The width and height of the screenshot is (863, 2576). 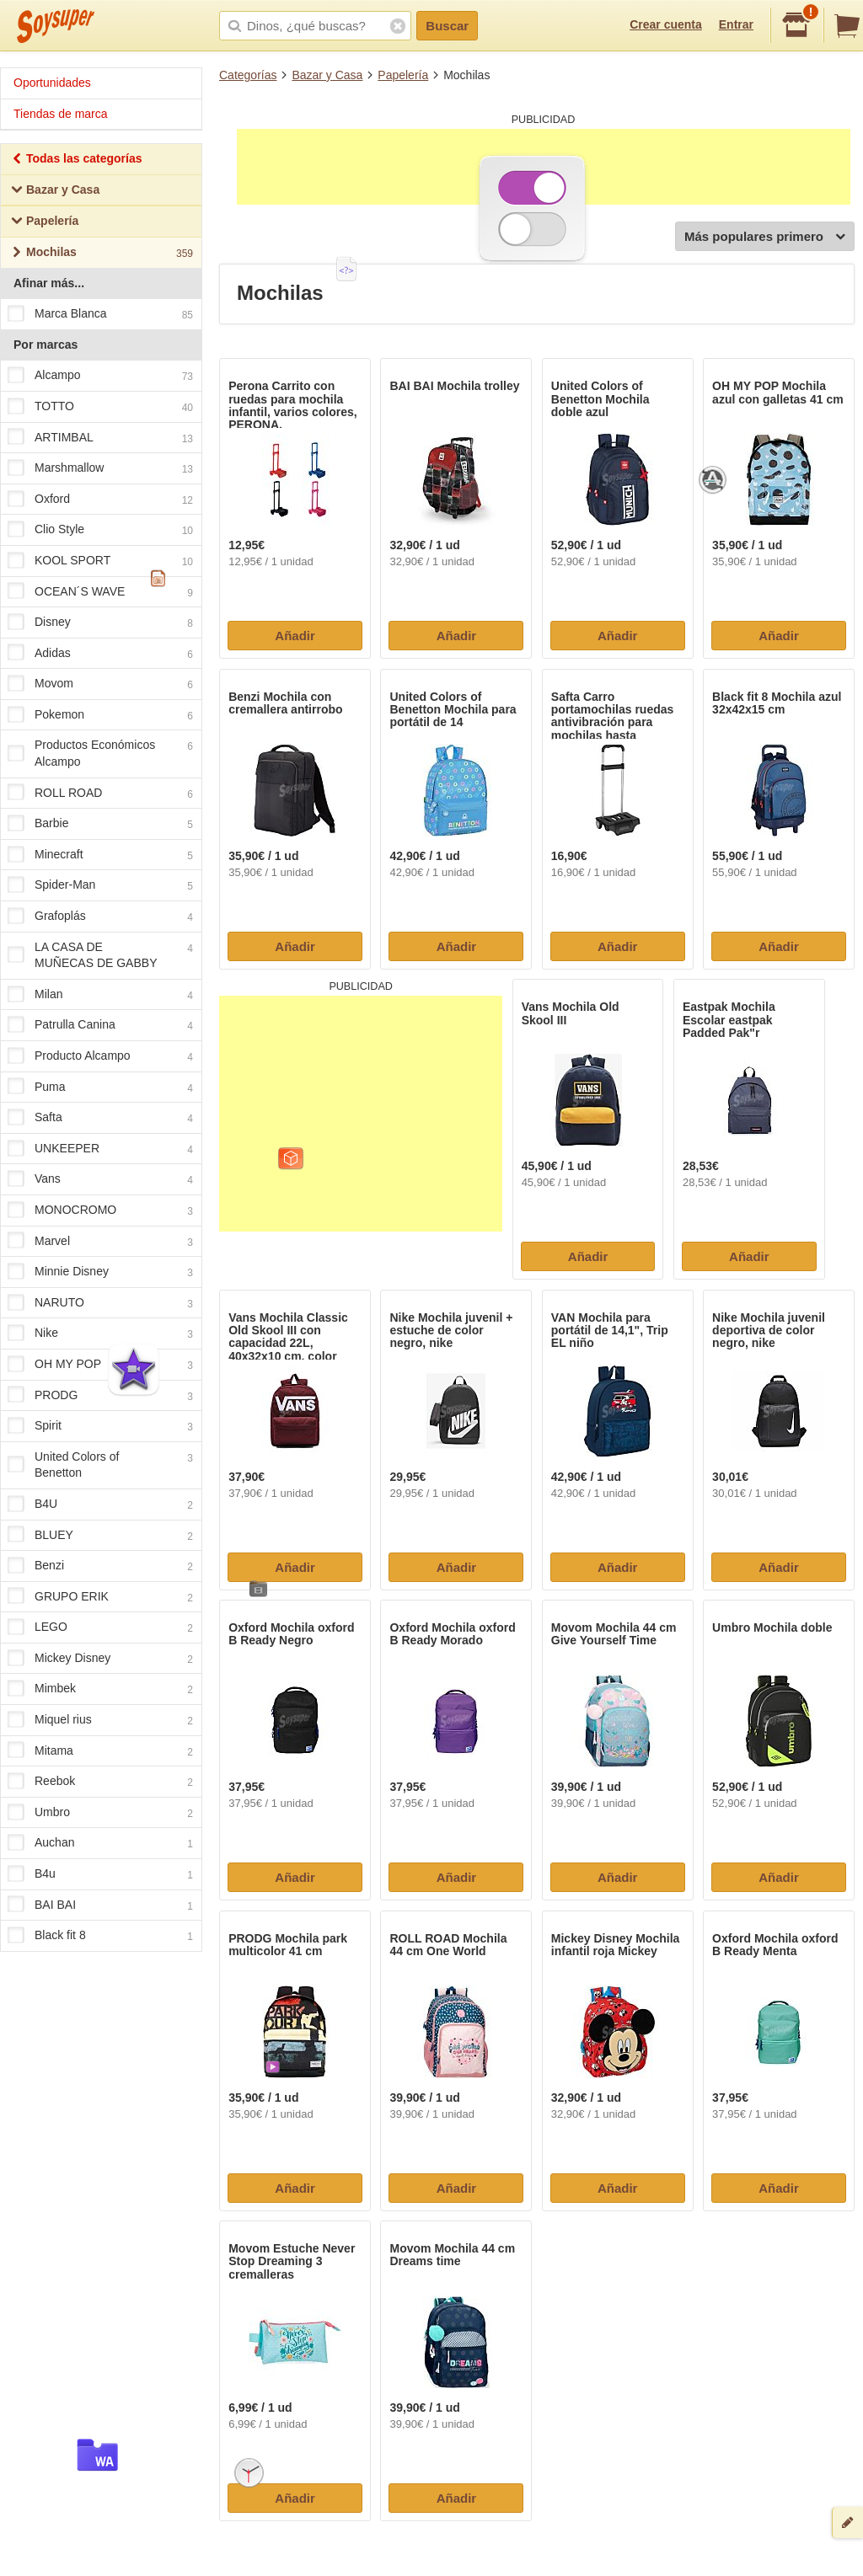 What do you see at coordinates (258, 1588) in the screenshot?
I see `open your videos folder` at bounding box center [258, 1588].